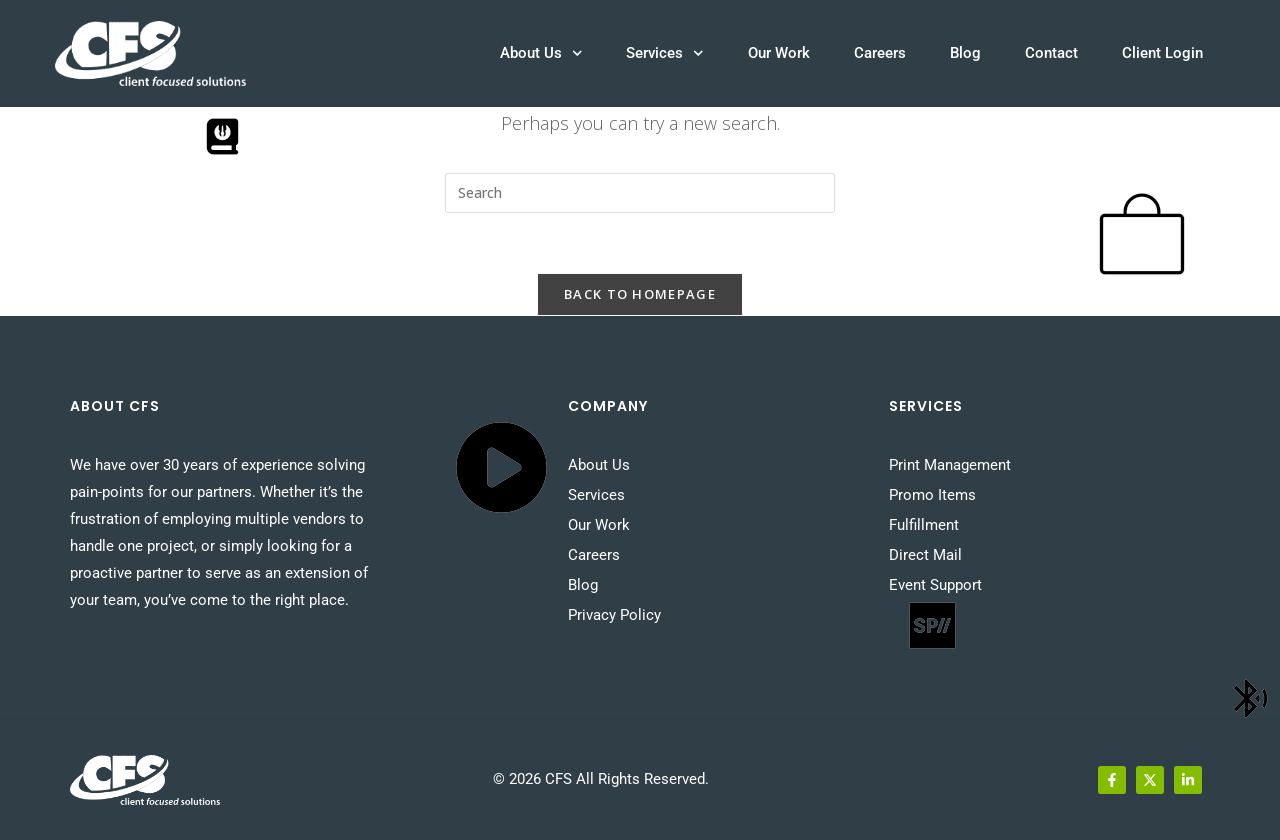 Image resolution: width=1280 pixels, height=840 pixels. What do you see at coordinates (1142, 239) in the screenshot?
I see `view your shopping bag` at bounding box center [1142, 239].